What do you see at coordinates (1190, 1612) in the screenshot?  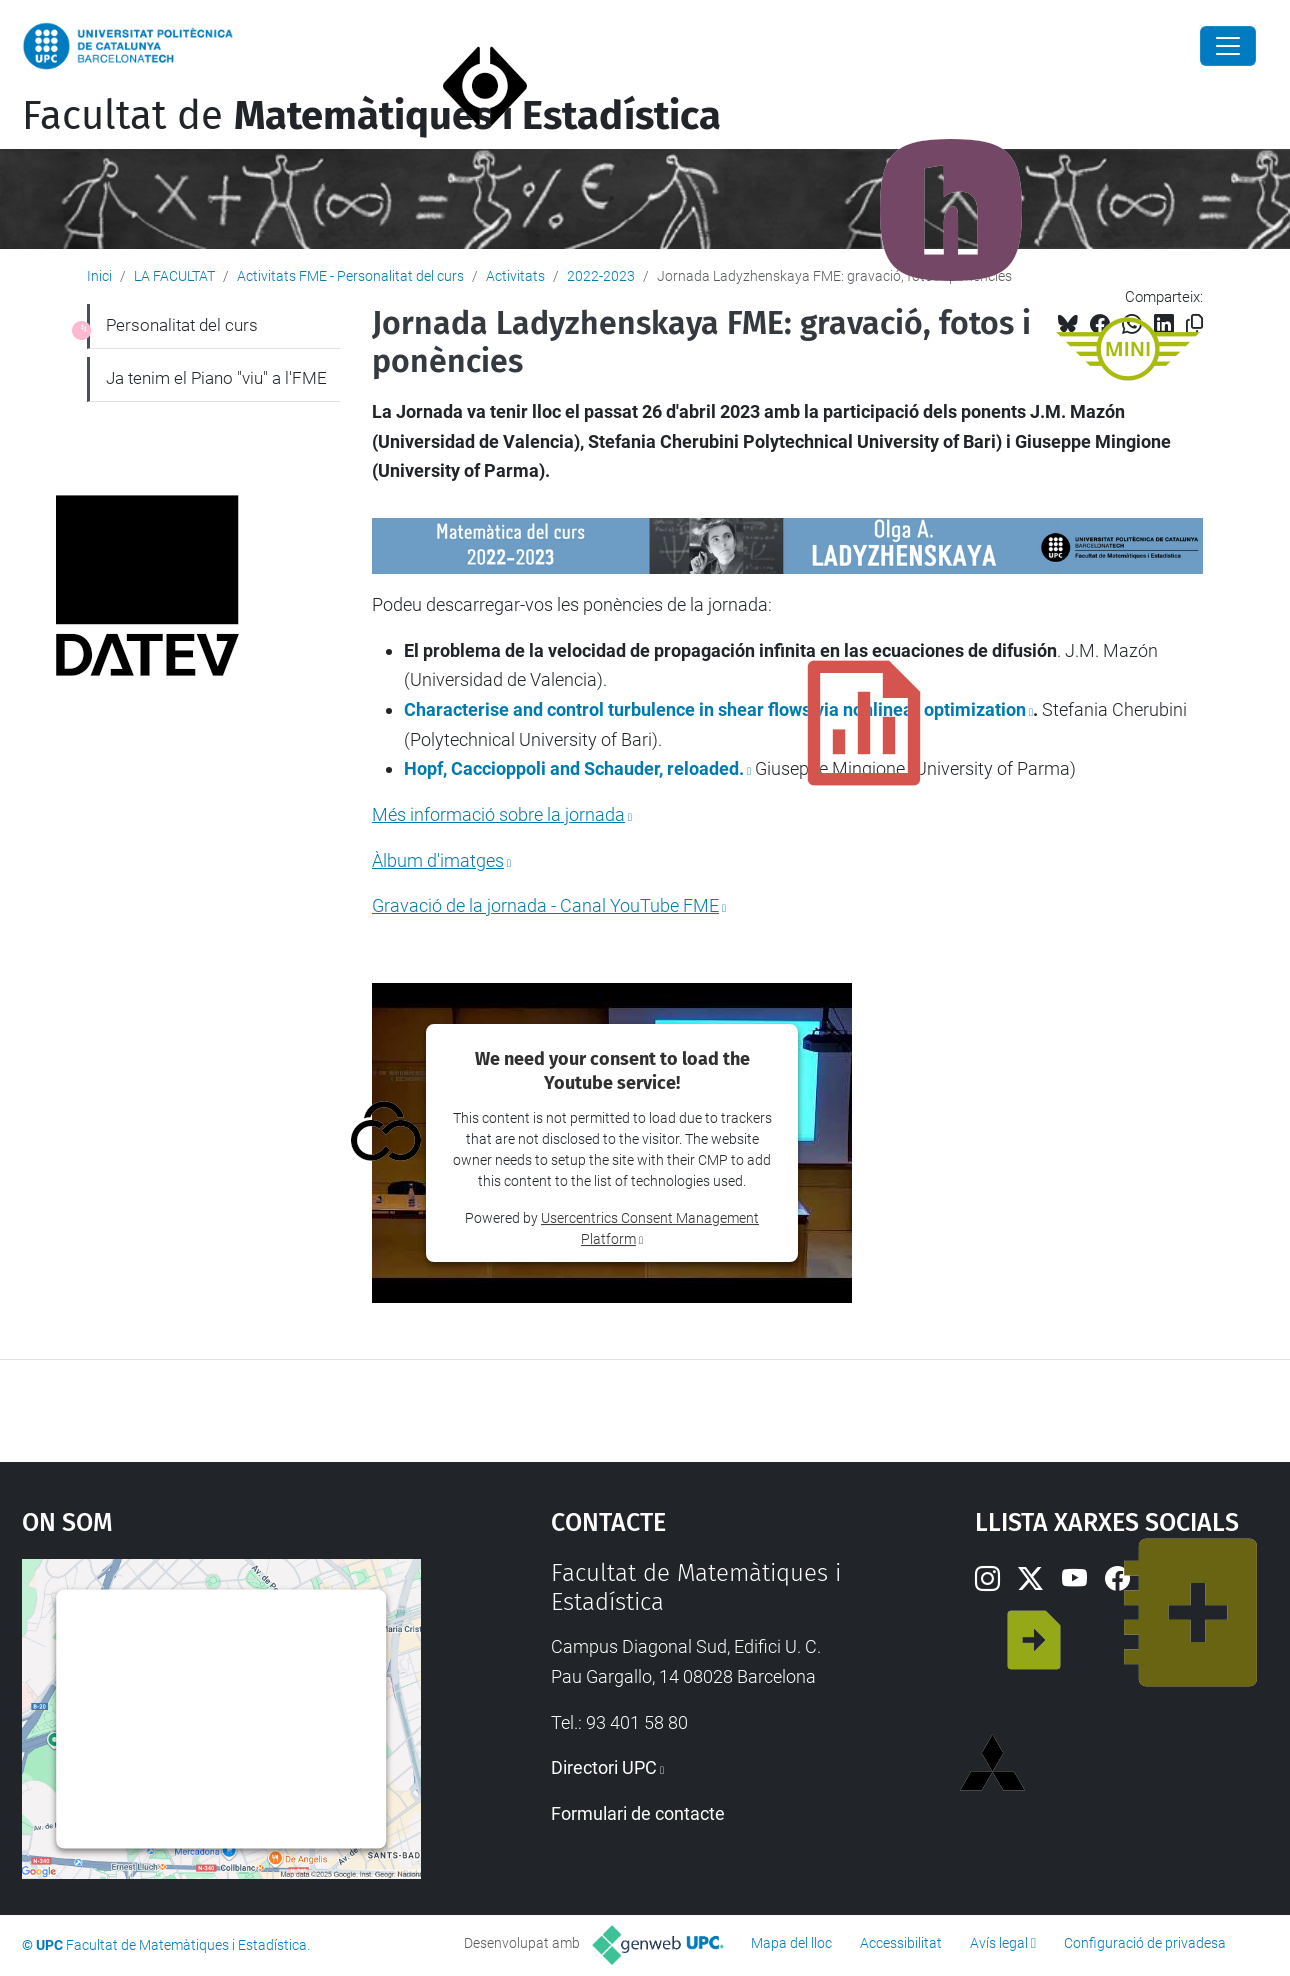 I see `access your health records` at bounding box center [1190, 1612].